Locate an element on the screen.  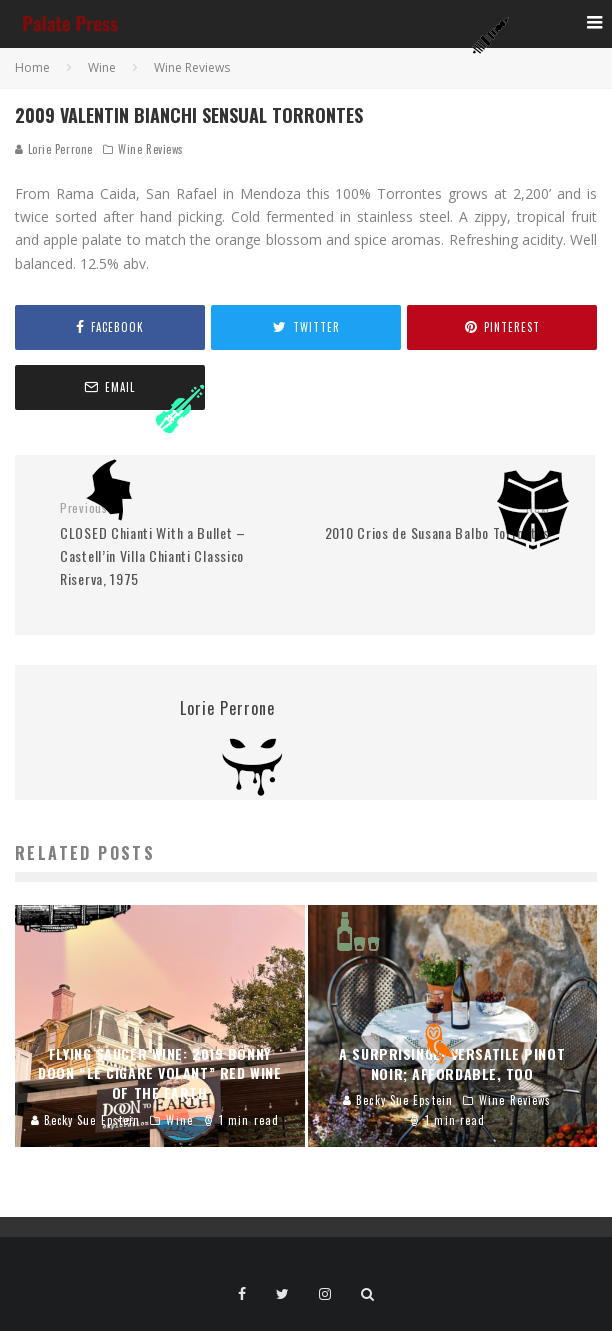
browse alcoholic beverages or bar menu is located at coordinates (358, 931).